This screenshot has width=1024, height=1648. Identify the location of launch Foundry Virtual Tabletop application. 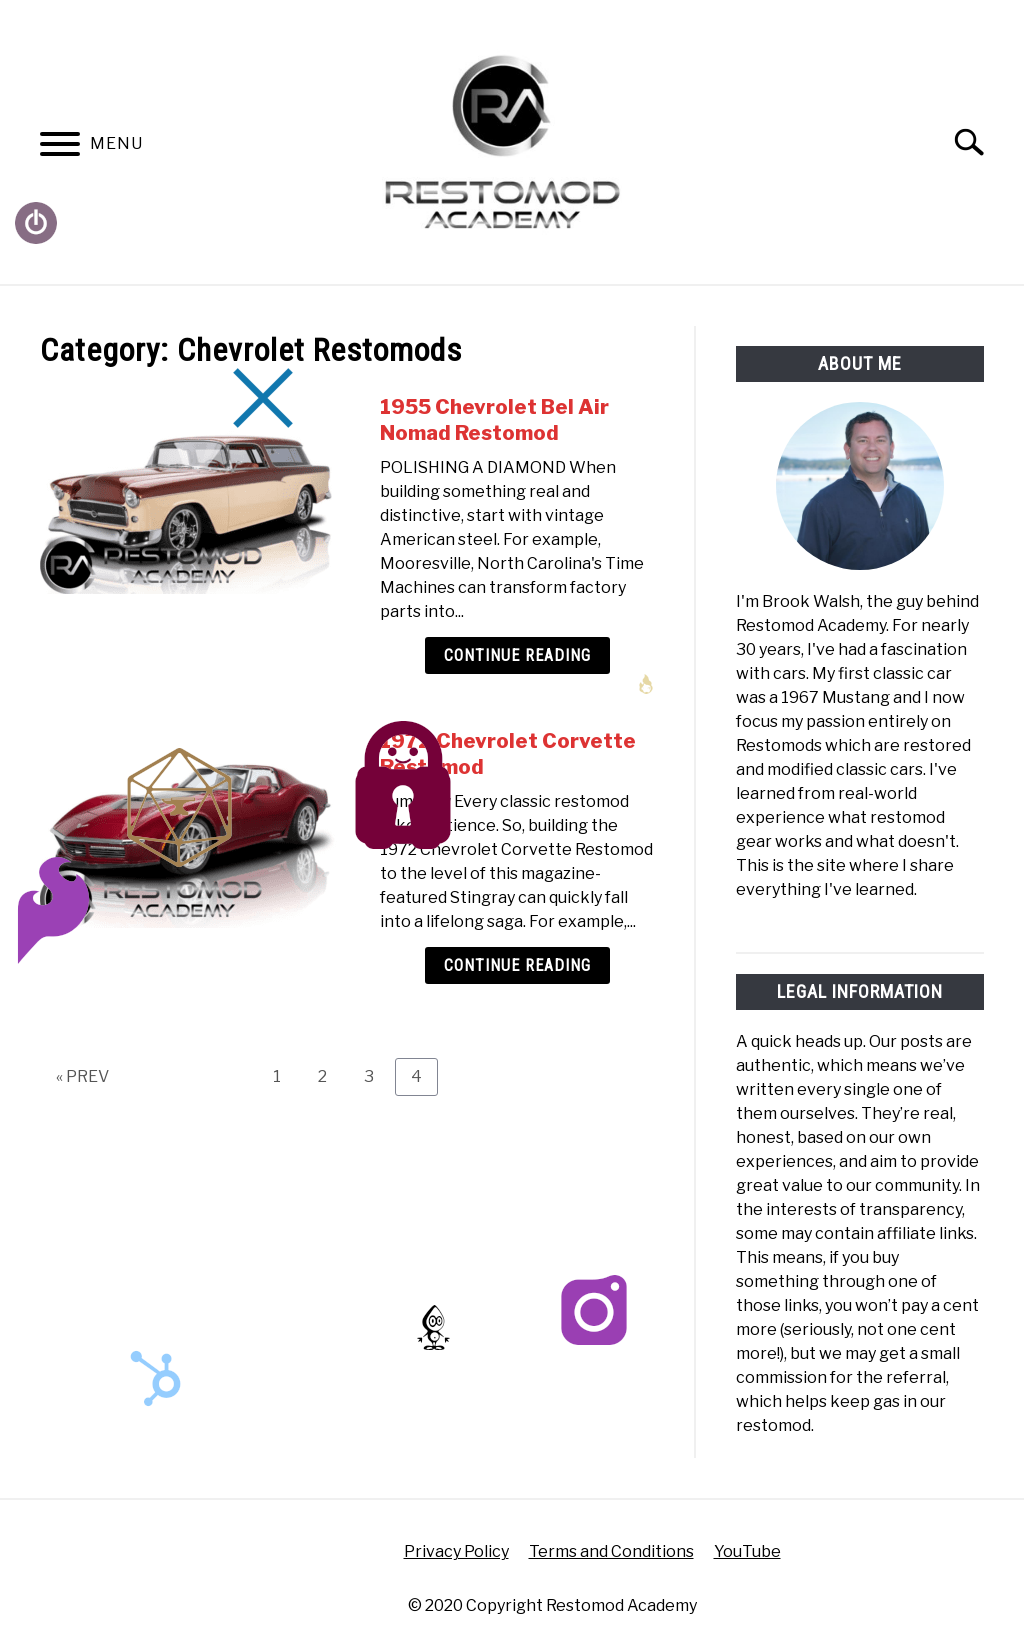
(179, 807).